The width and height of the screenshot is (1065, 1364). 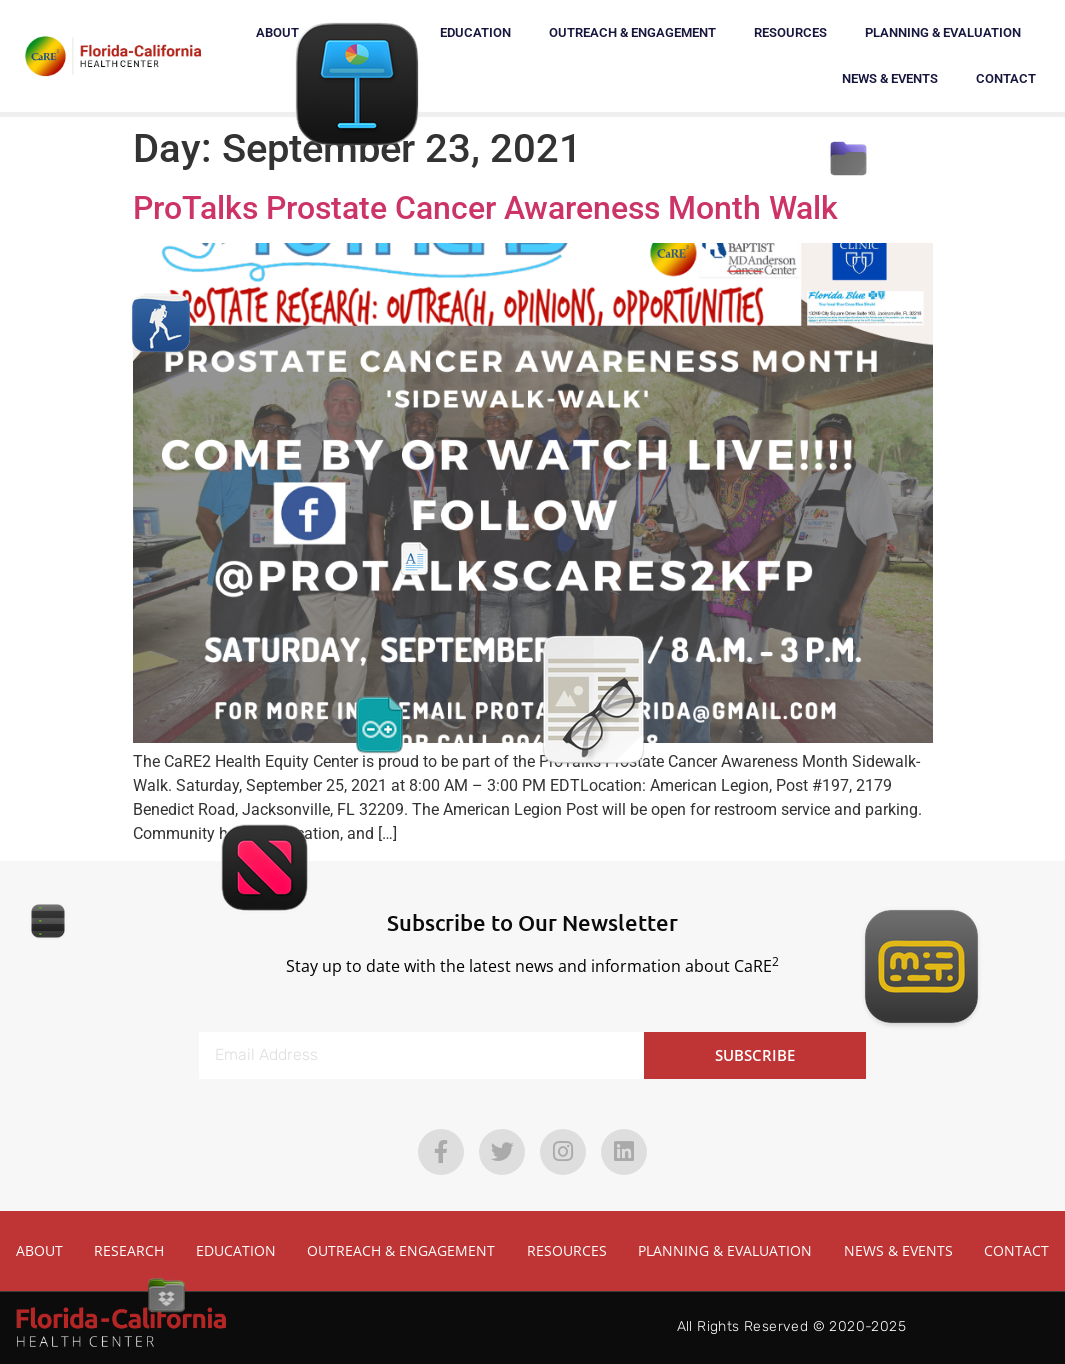 What do you see at coordinates (48, 921) in the screenshot?
I see `access network server settings` at bounding box center [48, 921].